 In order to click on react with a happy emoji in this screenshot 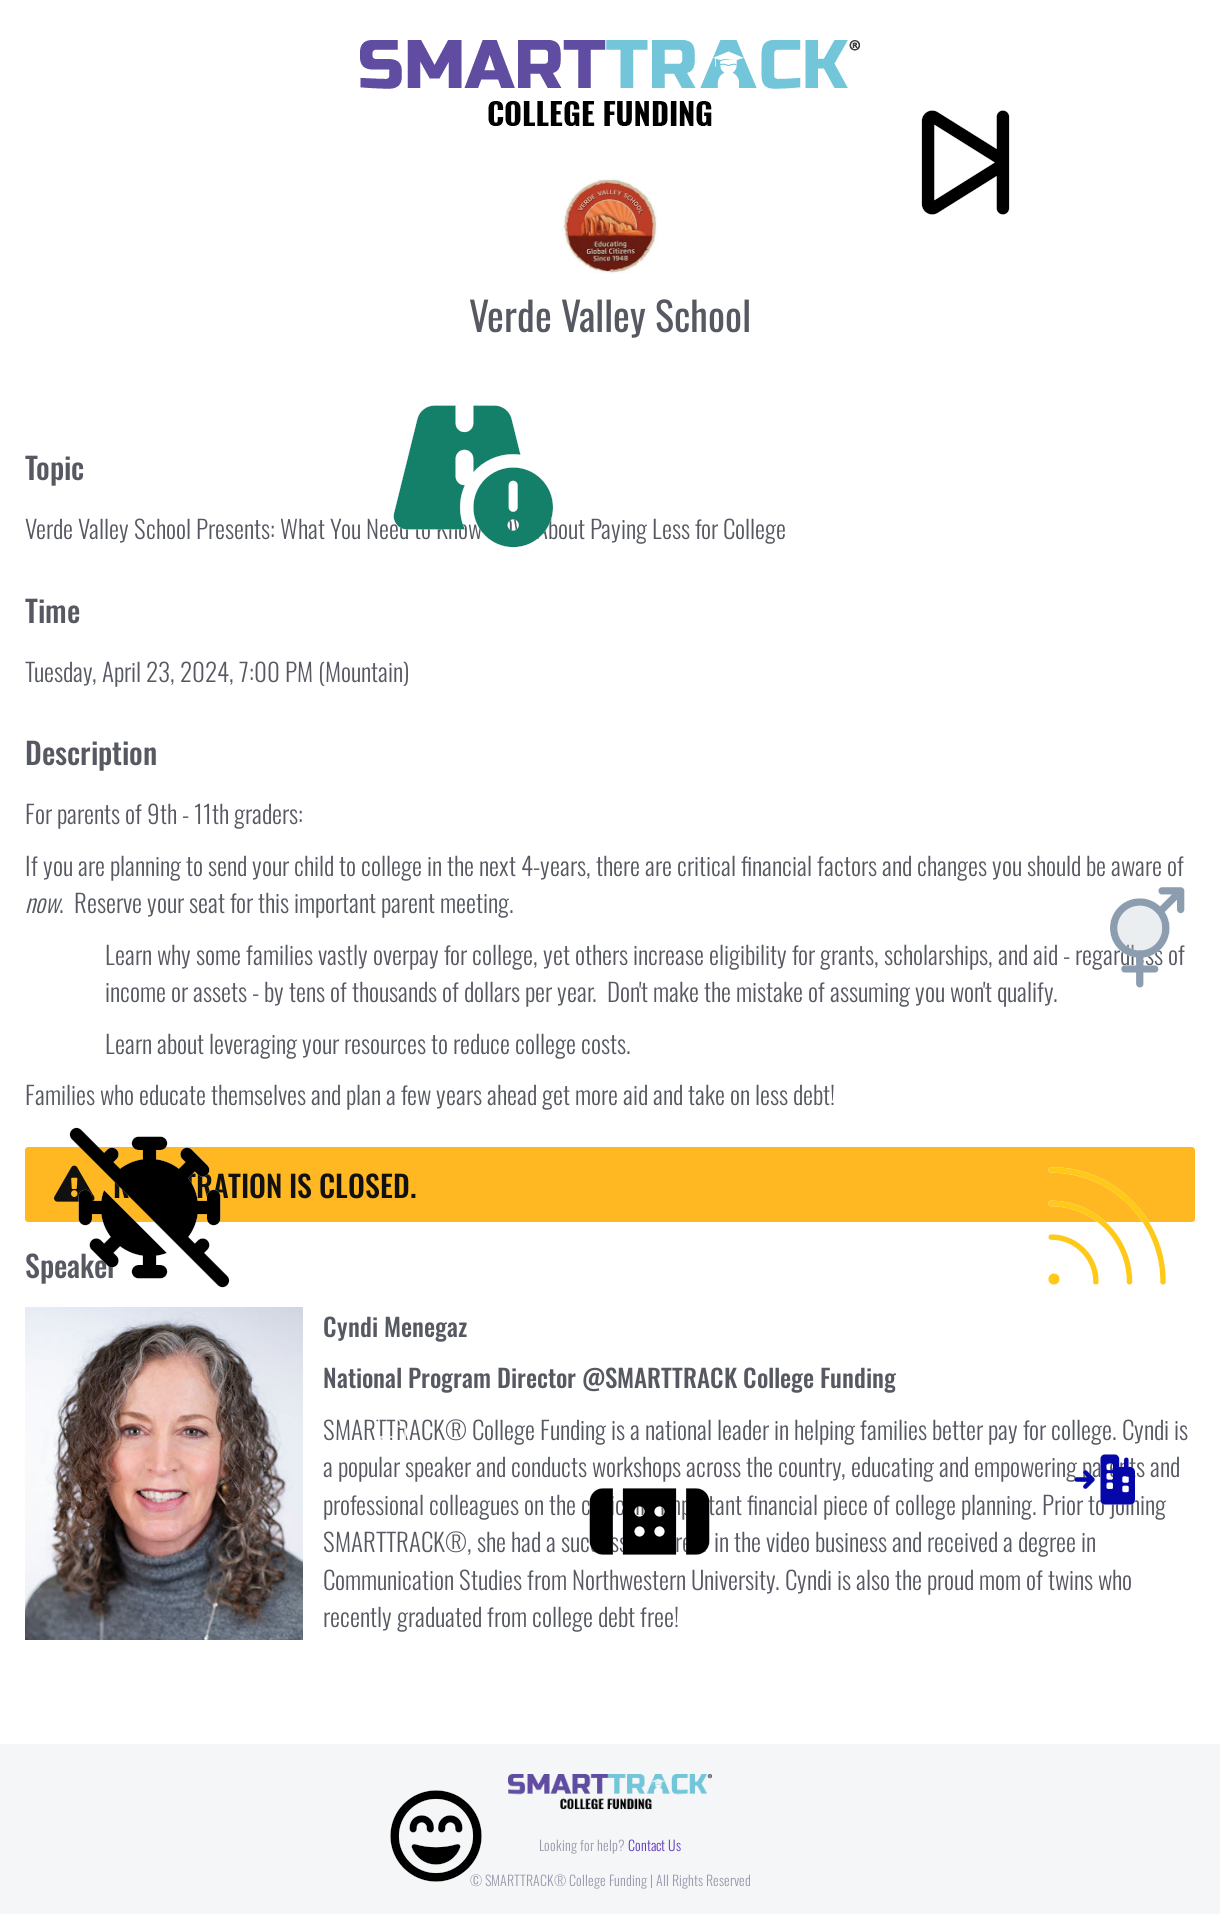, I will do `click(436, 1836)`.